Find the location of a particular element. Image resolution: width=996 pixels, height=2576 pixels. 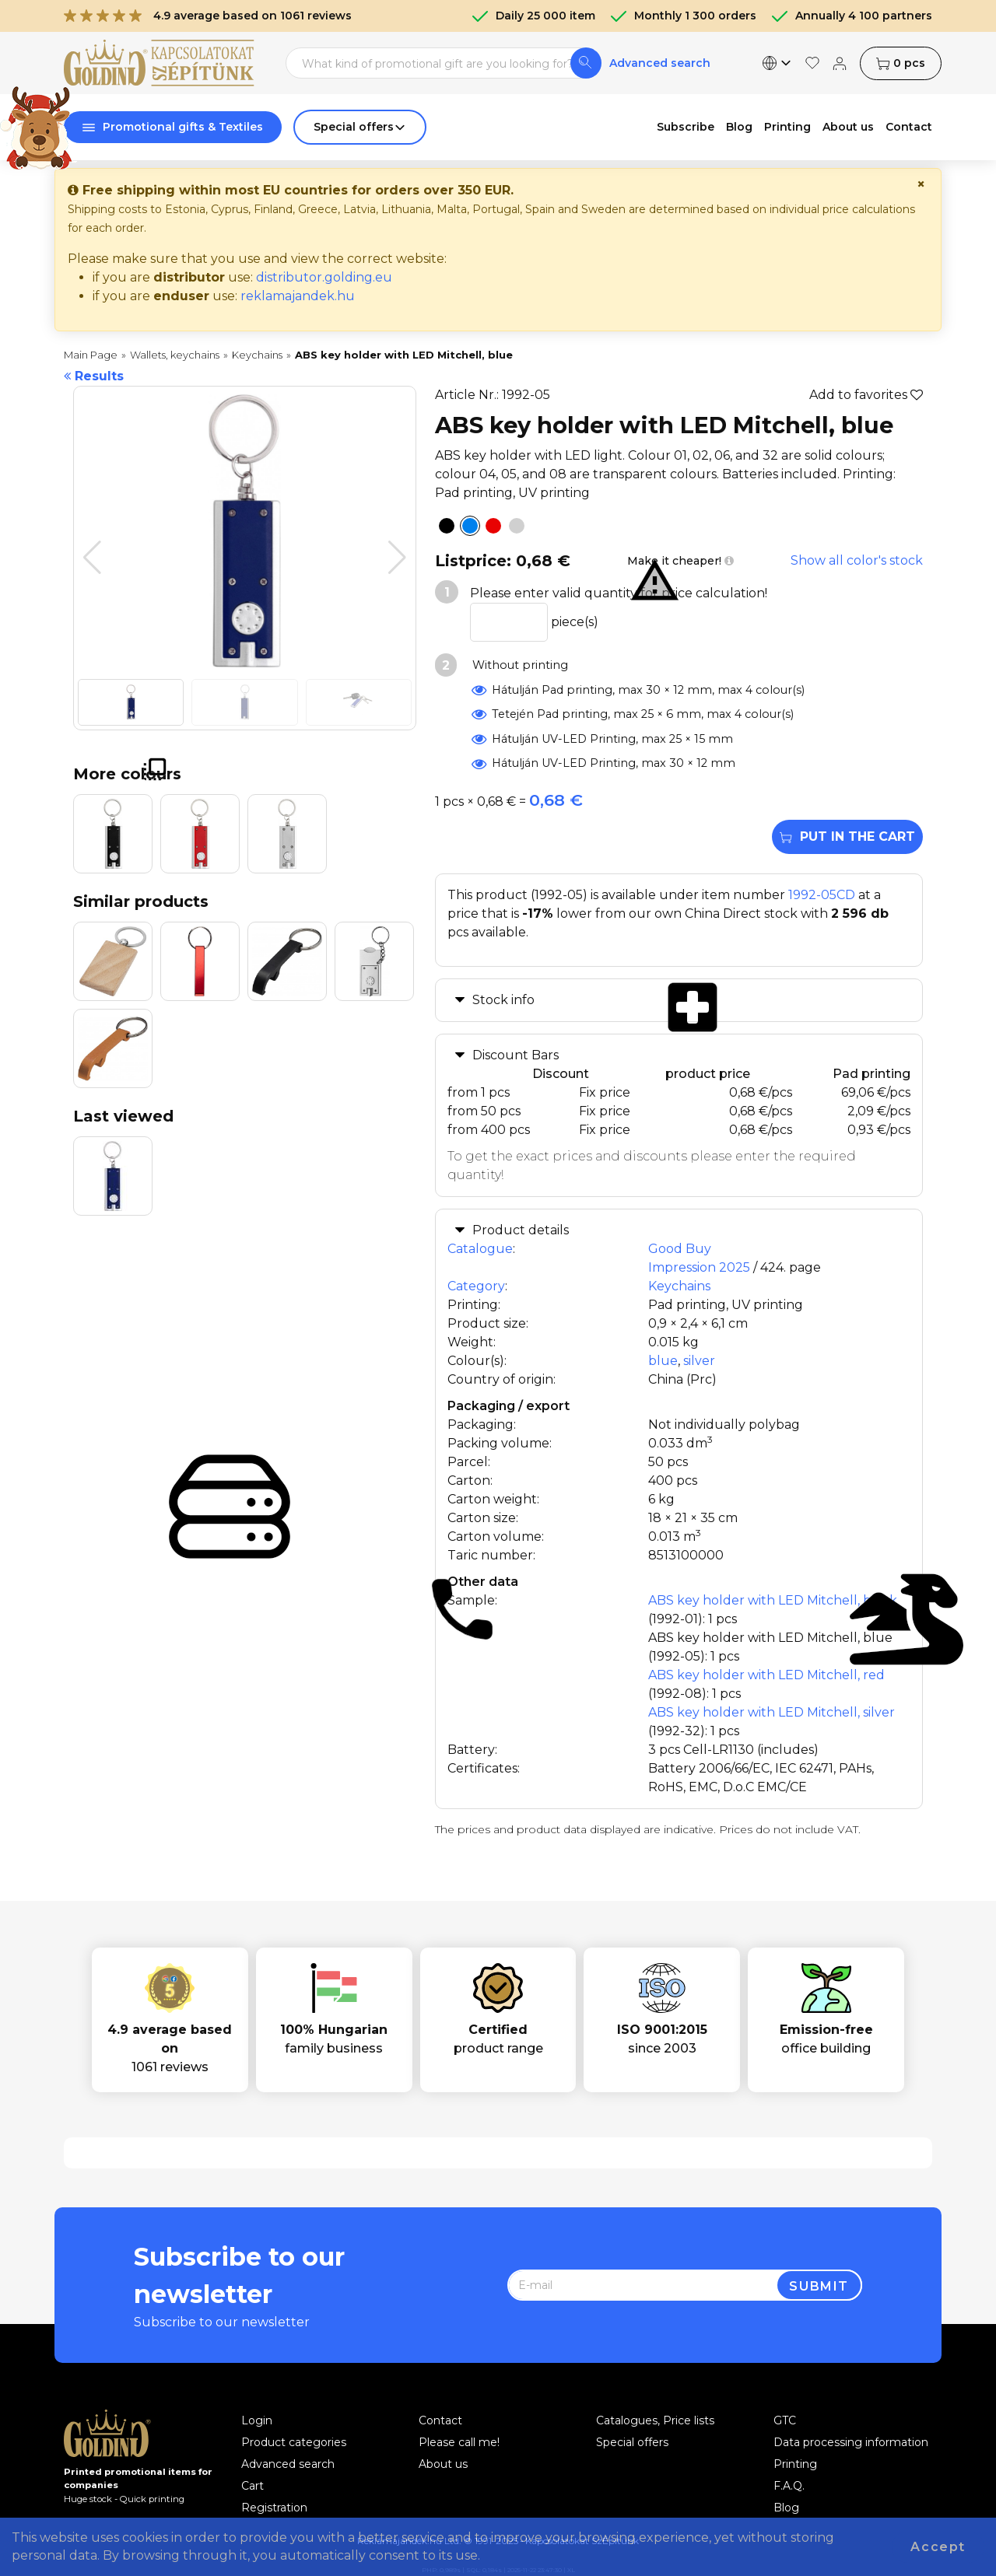

bring selected element to front of layer stack is located at coordinates (155, 769).